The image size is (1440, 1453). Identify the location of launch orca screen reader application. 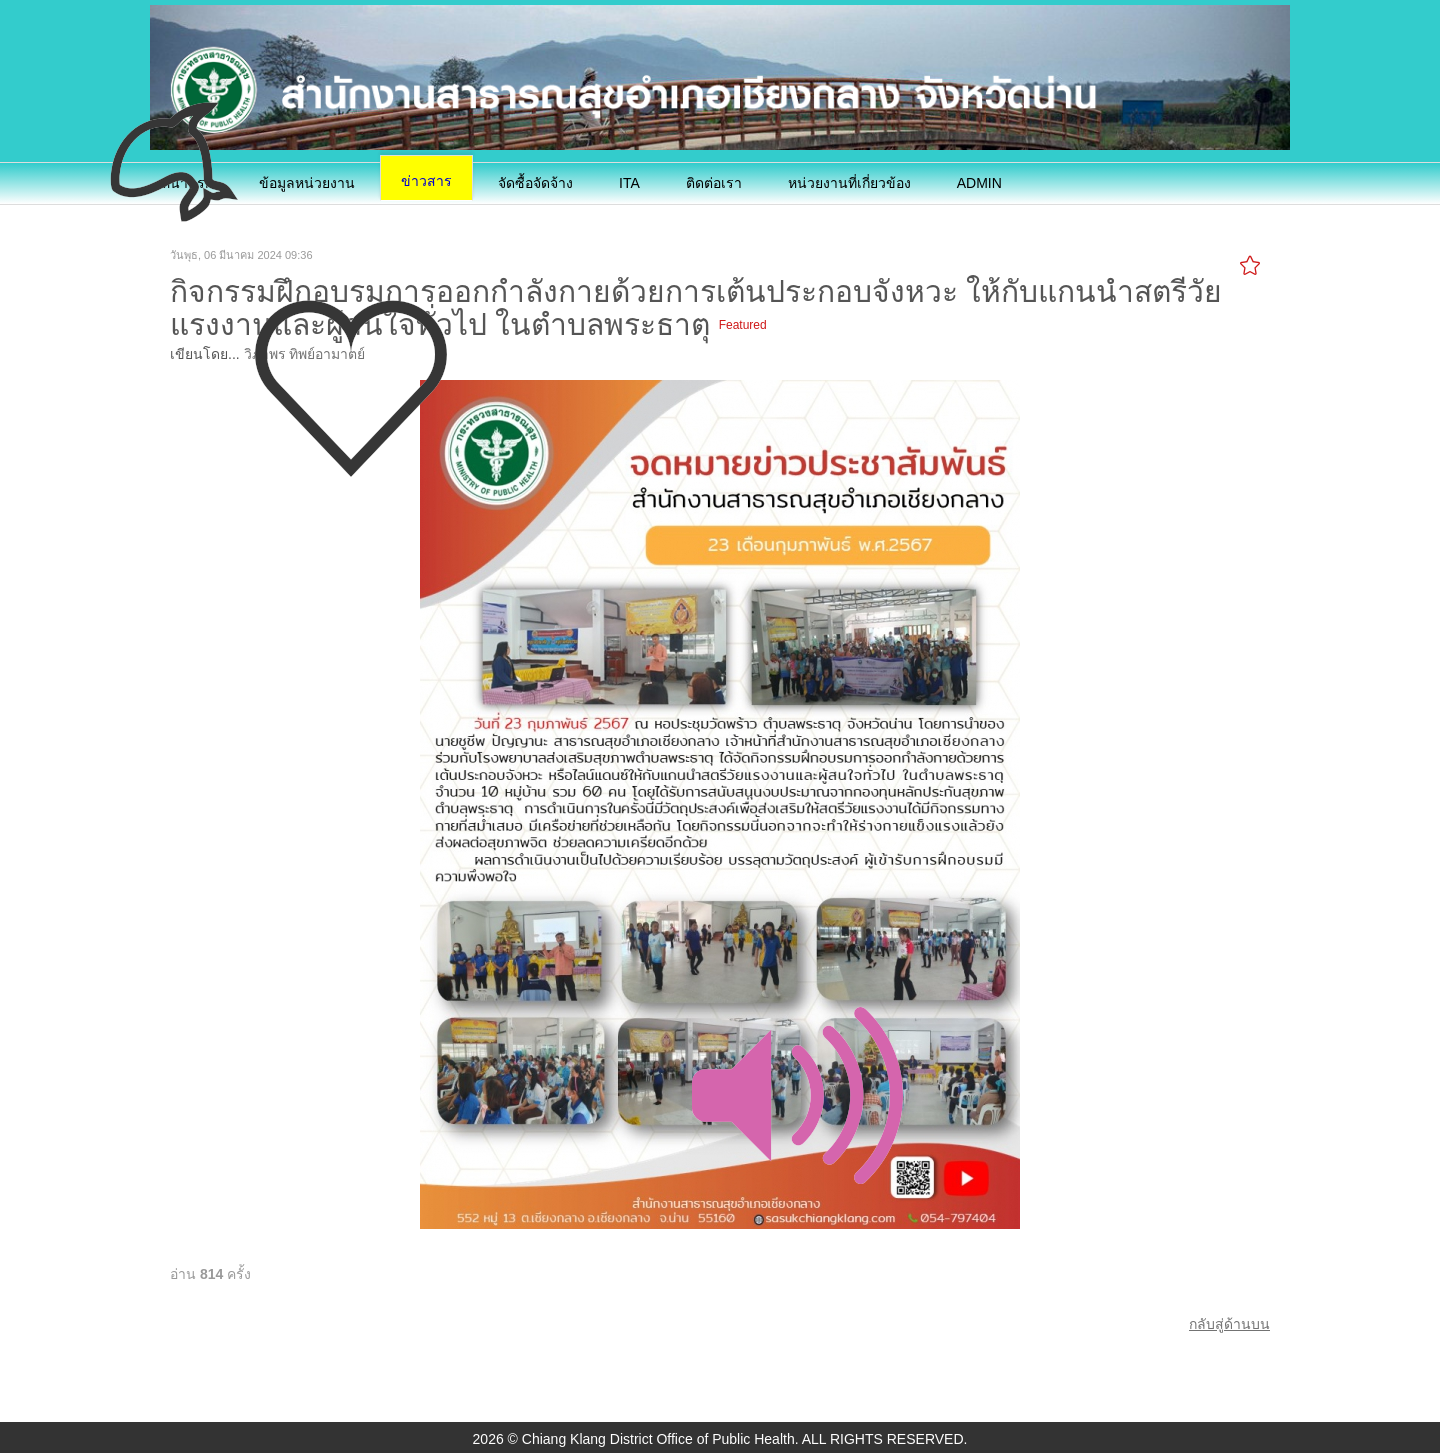
(172, 162).